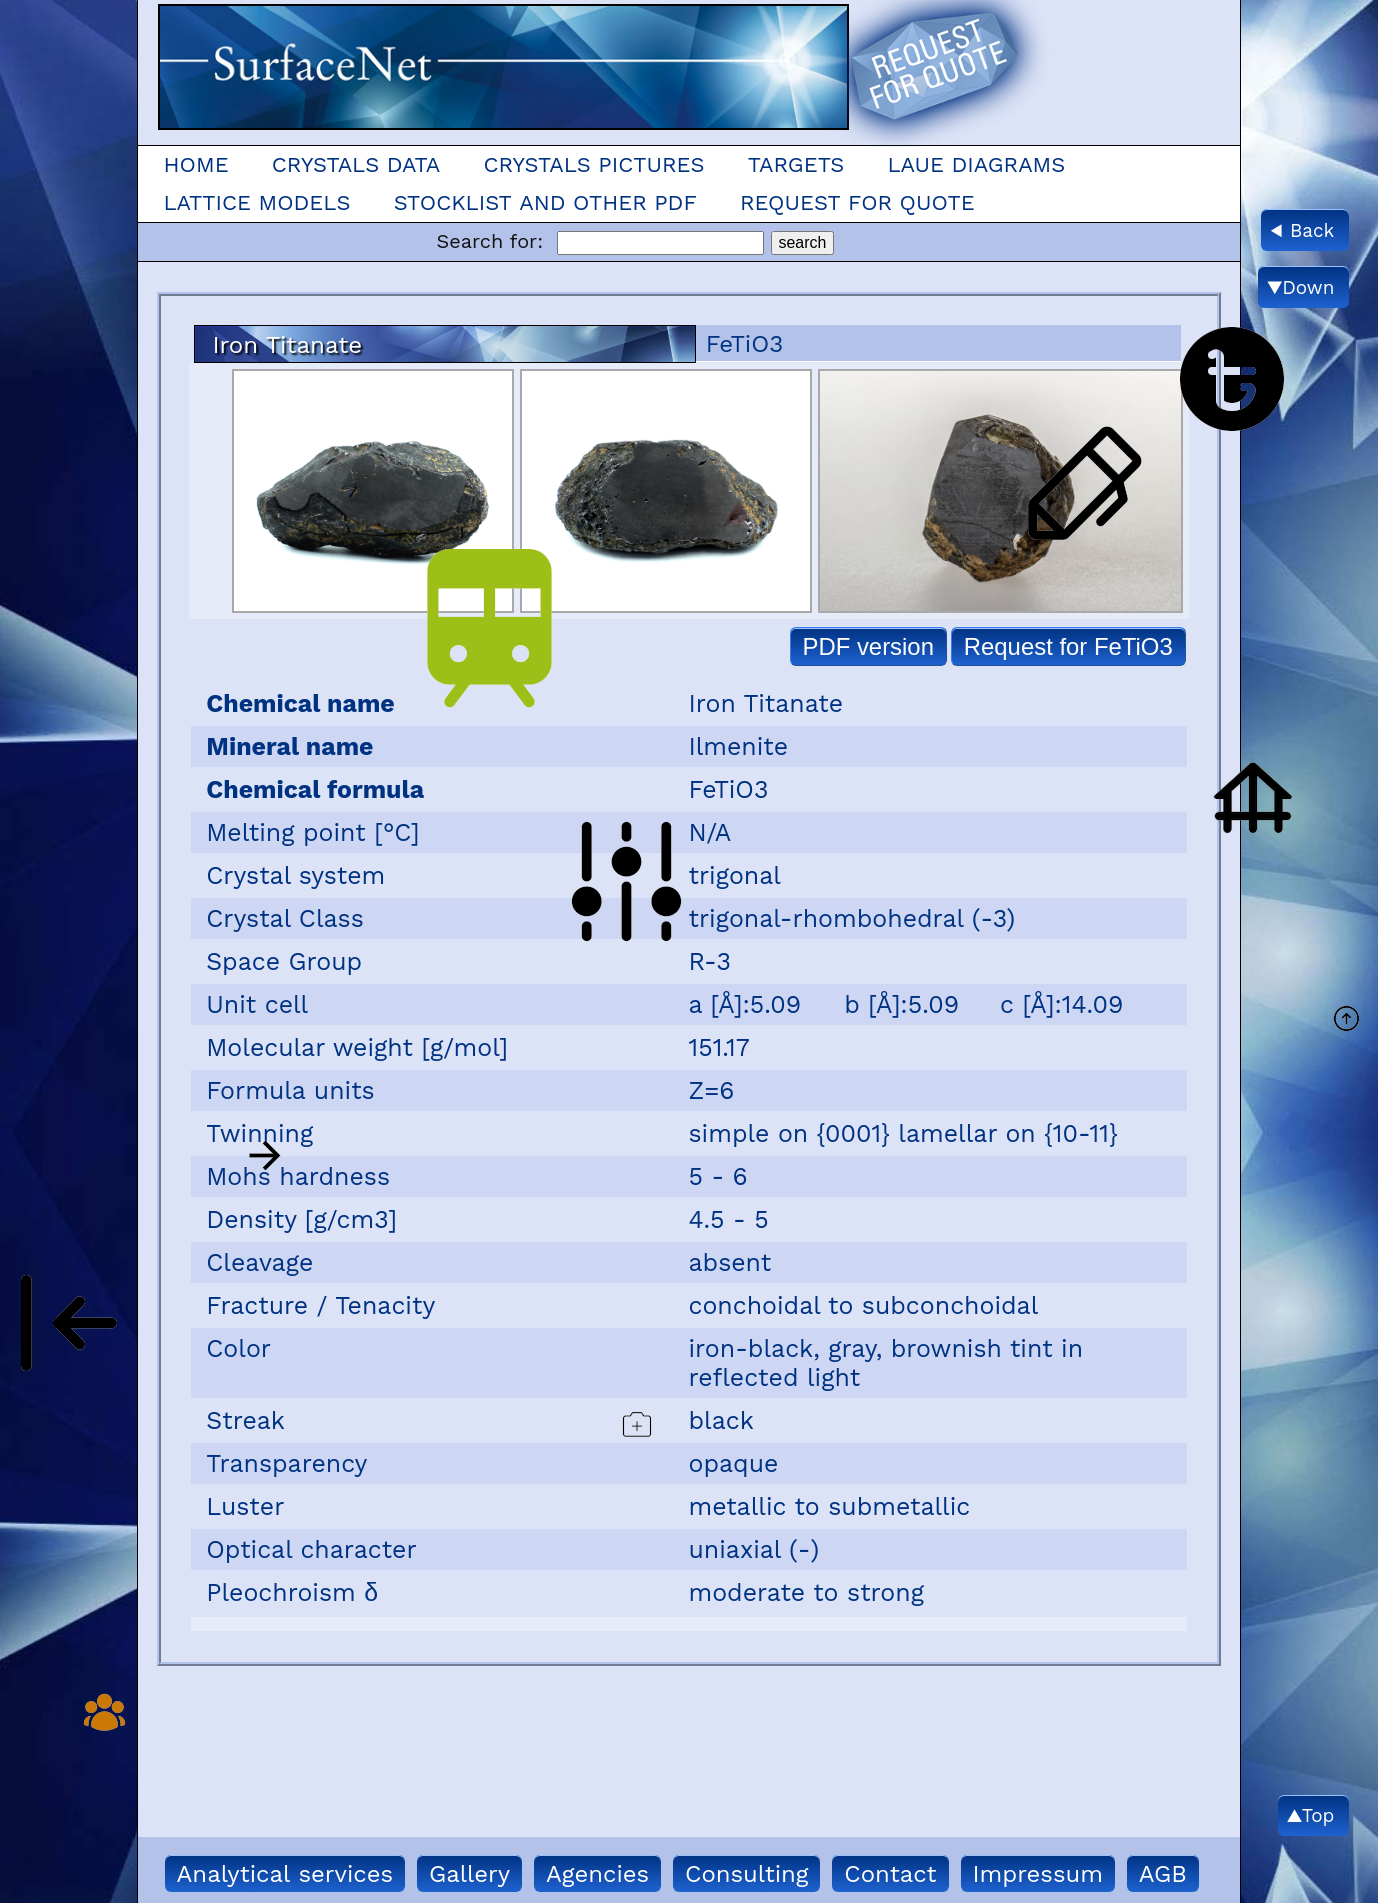  Describe the element at coordinates (1232, 379) in the screenshot. I see `indicates bangladeshi taka currency` at that location.